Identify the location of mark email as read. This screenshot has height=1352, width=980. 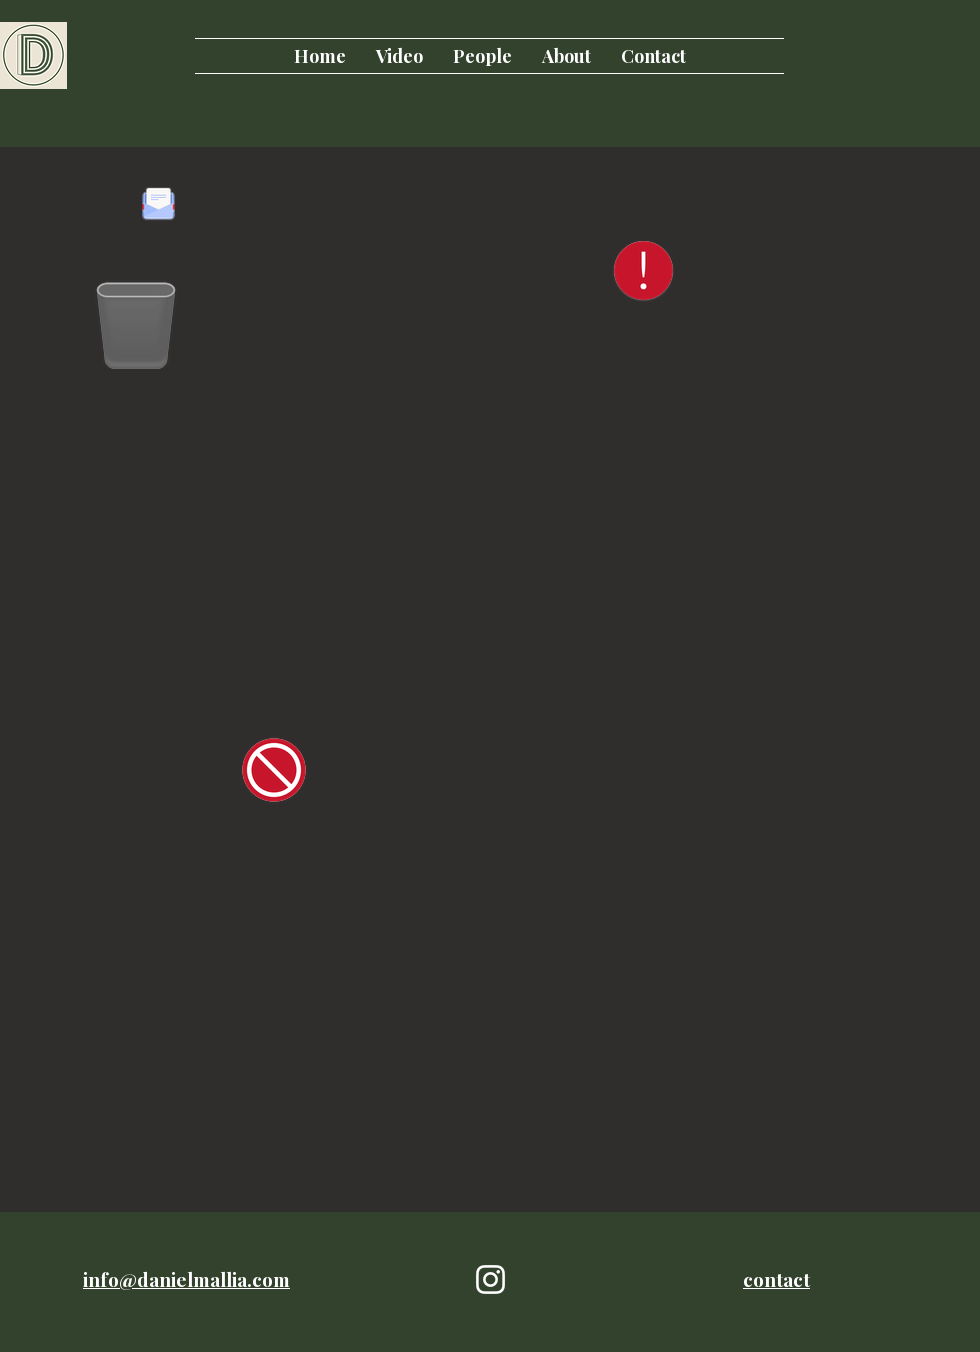
(158, 204).